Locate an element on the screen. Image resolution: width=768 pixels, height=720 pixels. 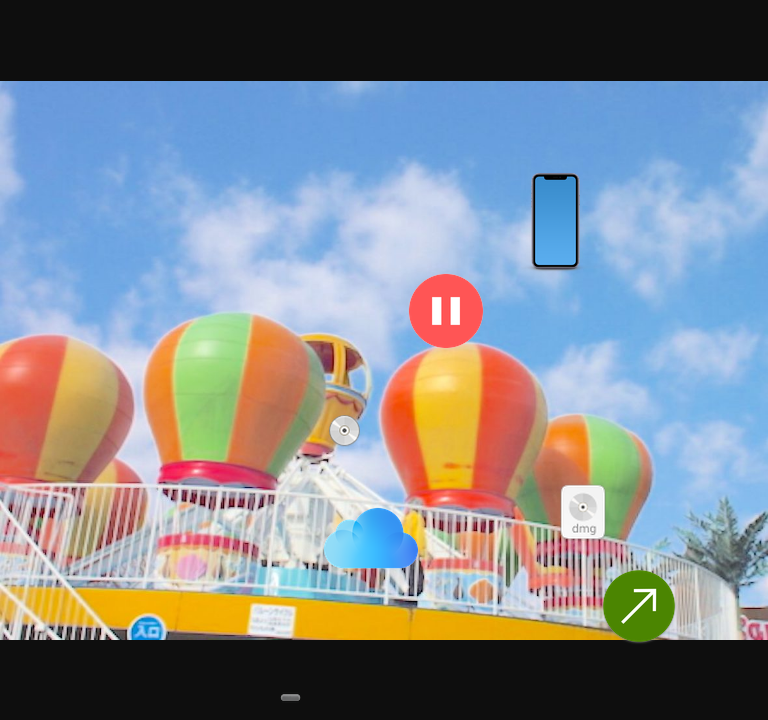
open or mount a macOS disk image file is located at coordinates (583, 512).